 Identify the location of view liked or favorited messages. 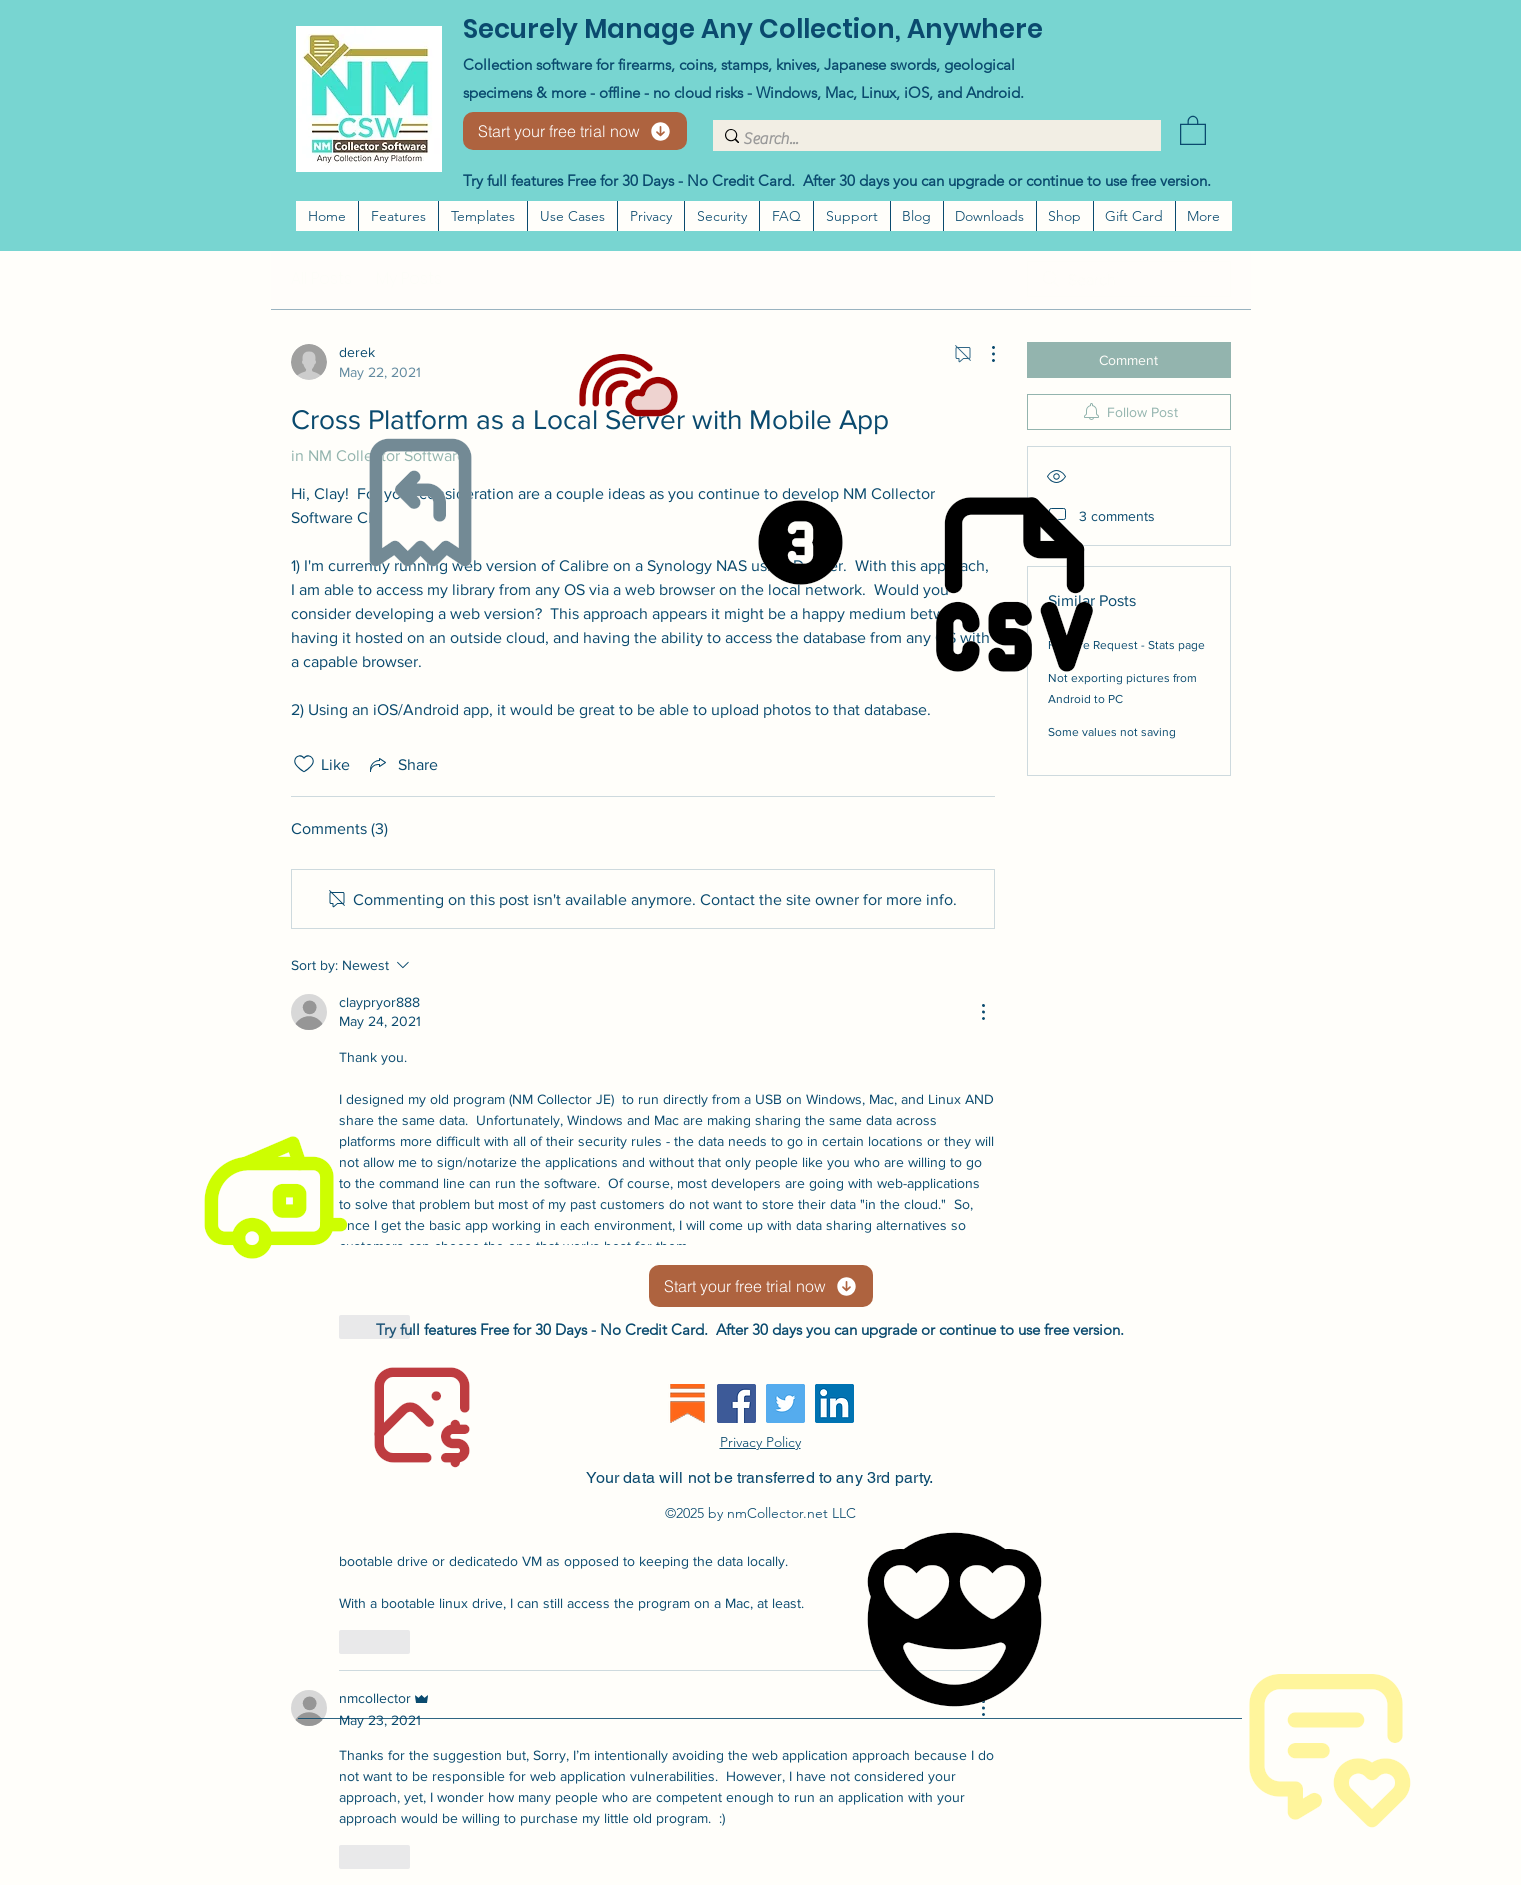
(1326, 1743).